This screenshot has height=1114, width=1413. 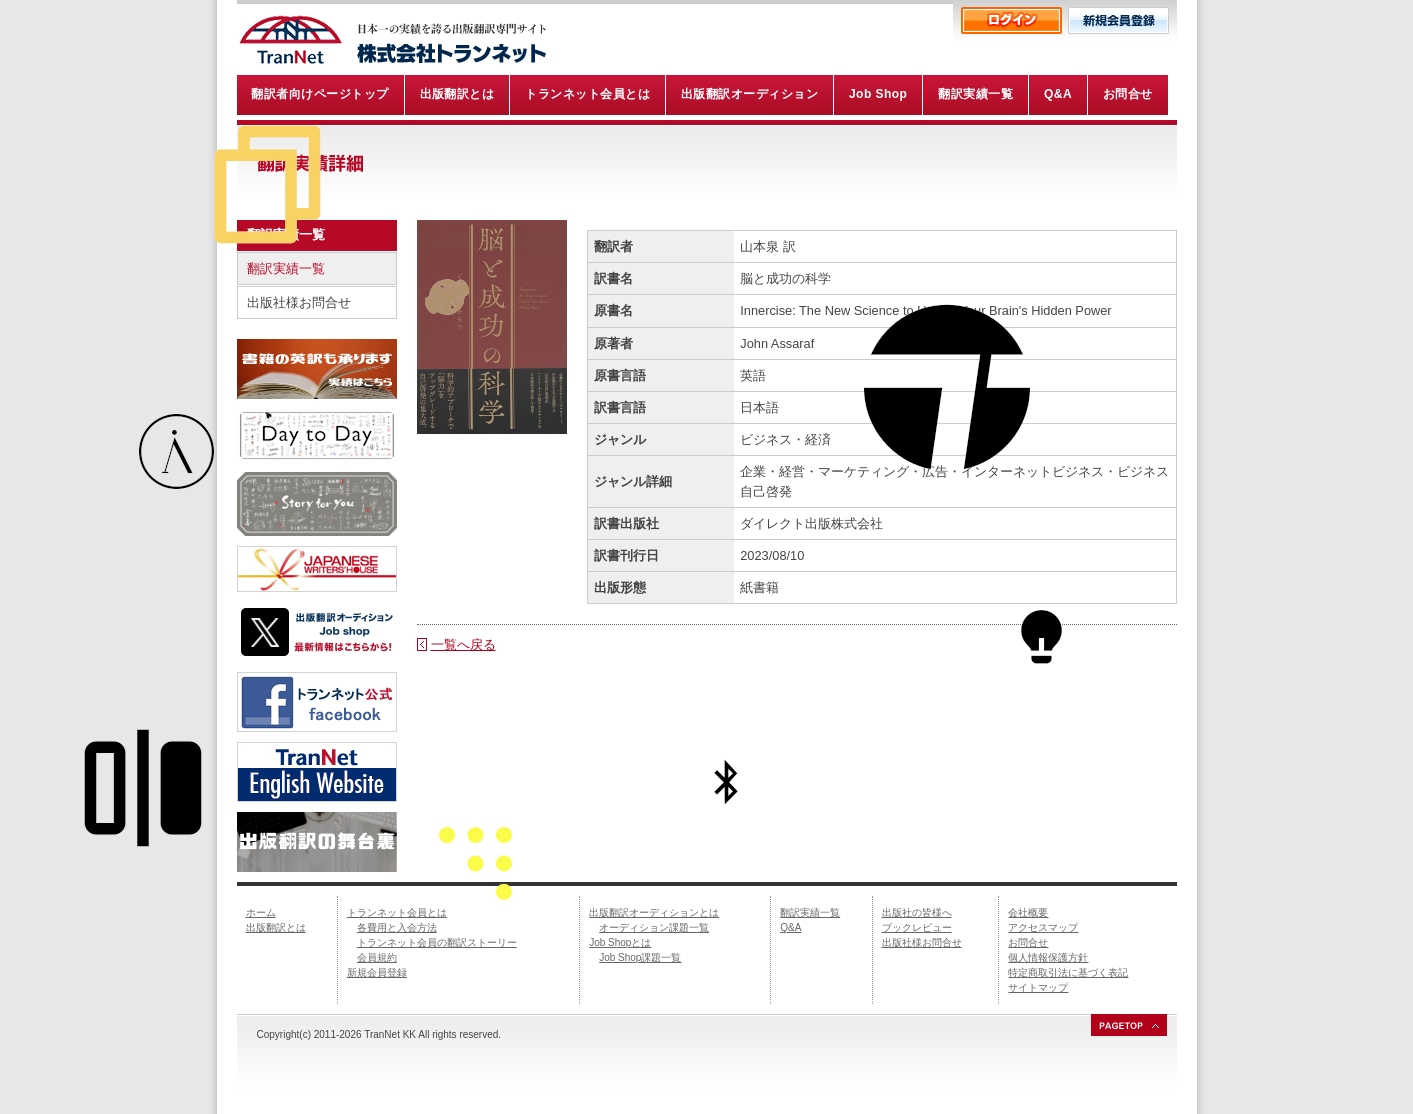 What do you see at coordinates (726, 782) in the screenshot?
I see `bluetooth connectivity status` at bounding box center [726, 782].